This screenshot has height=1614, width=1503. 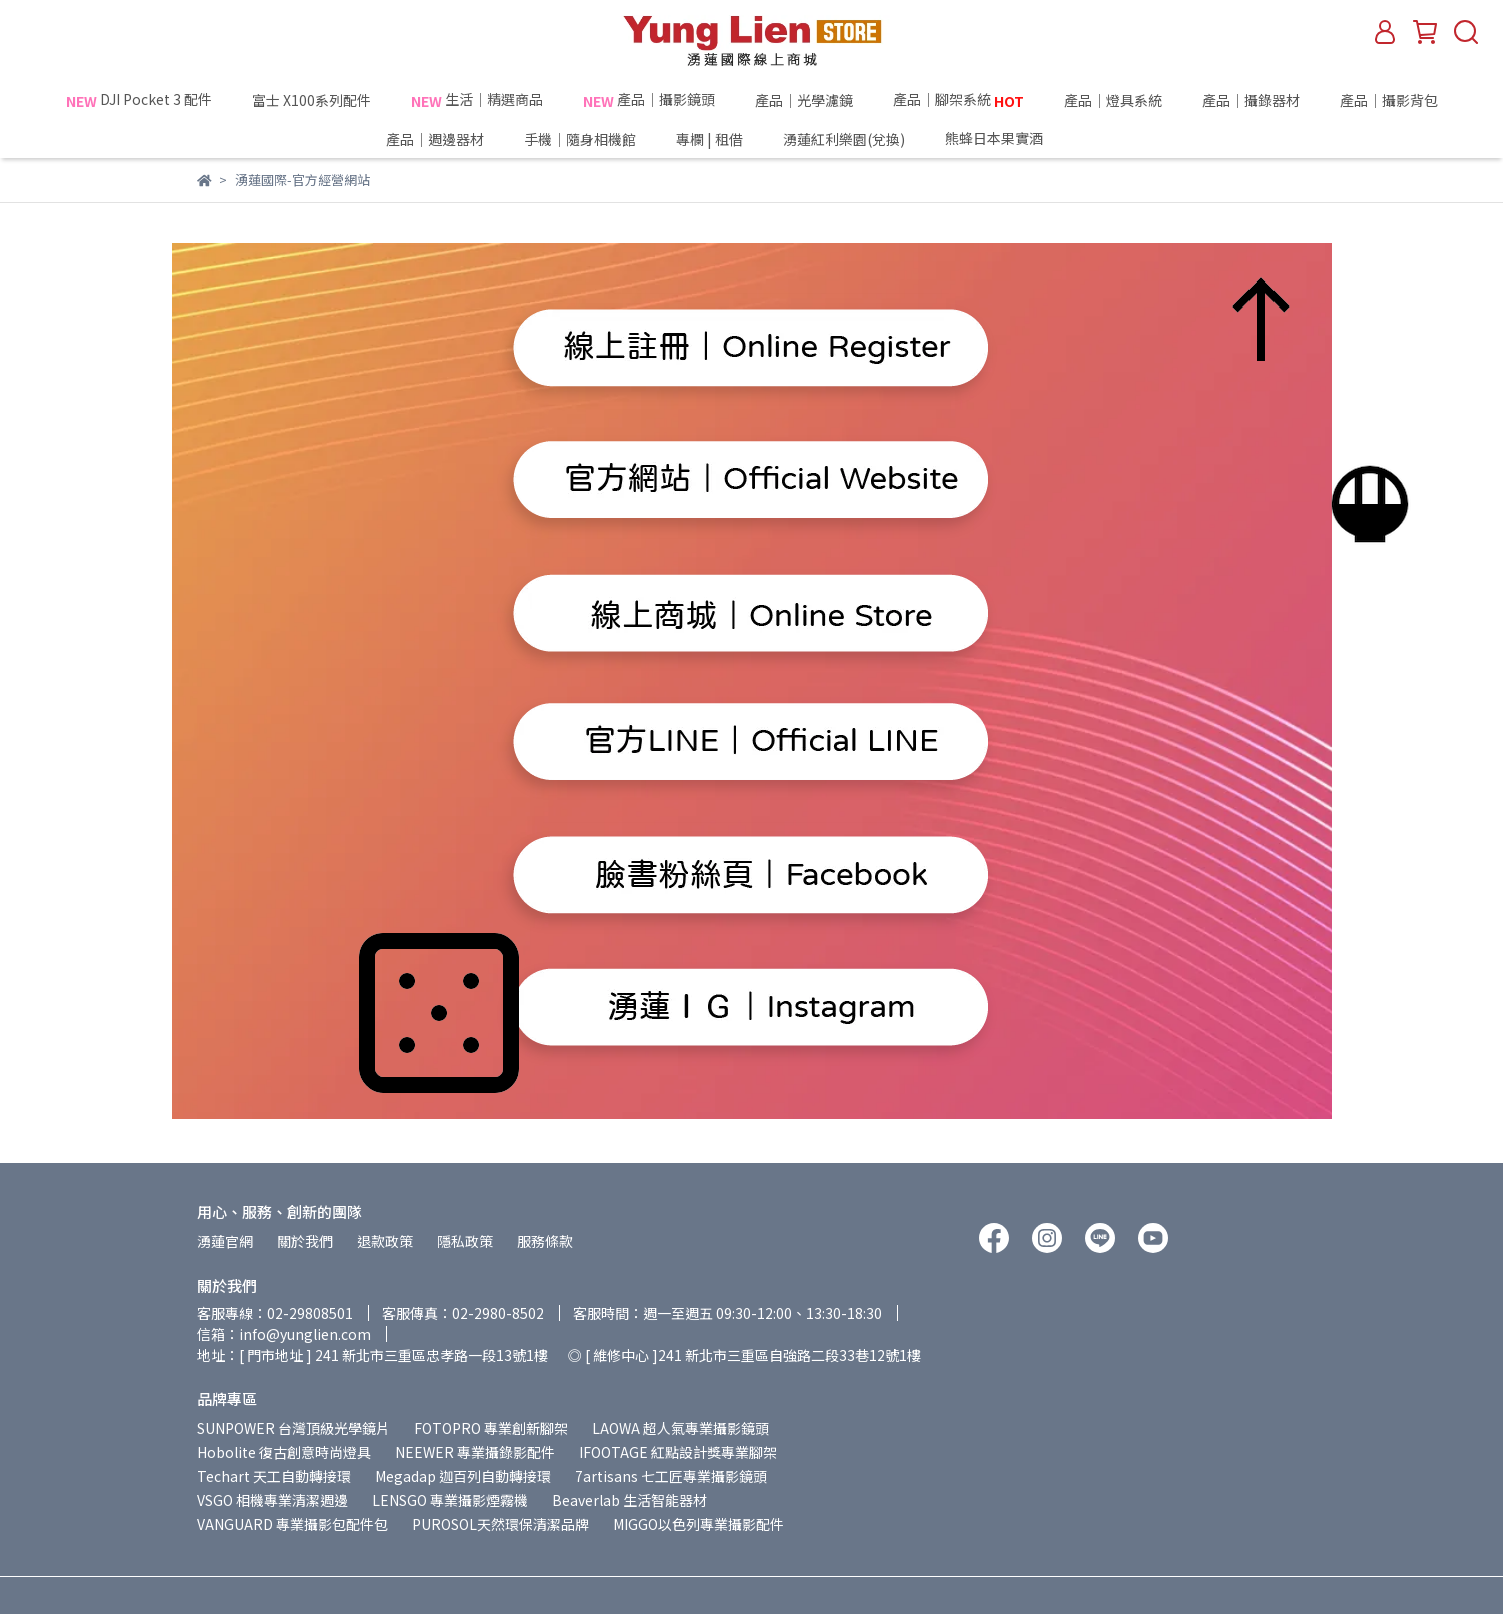 What do you see at coordinates (1370, 504) in the screenshot?
I see `browse asian or rice-based cuisine options` at bounding box center [1370, 504].